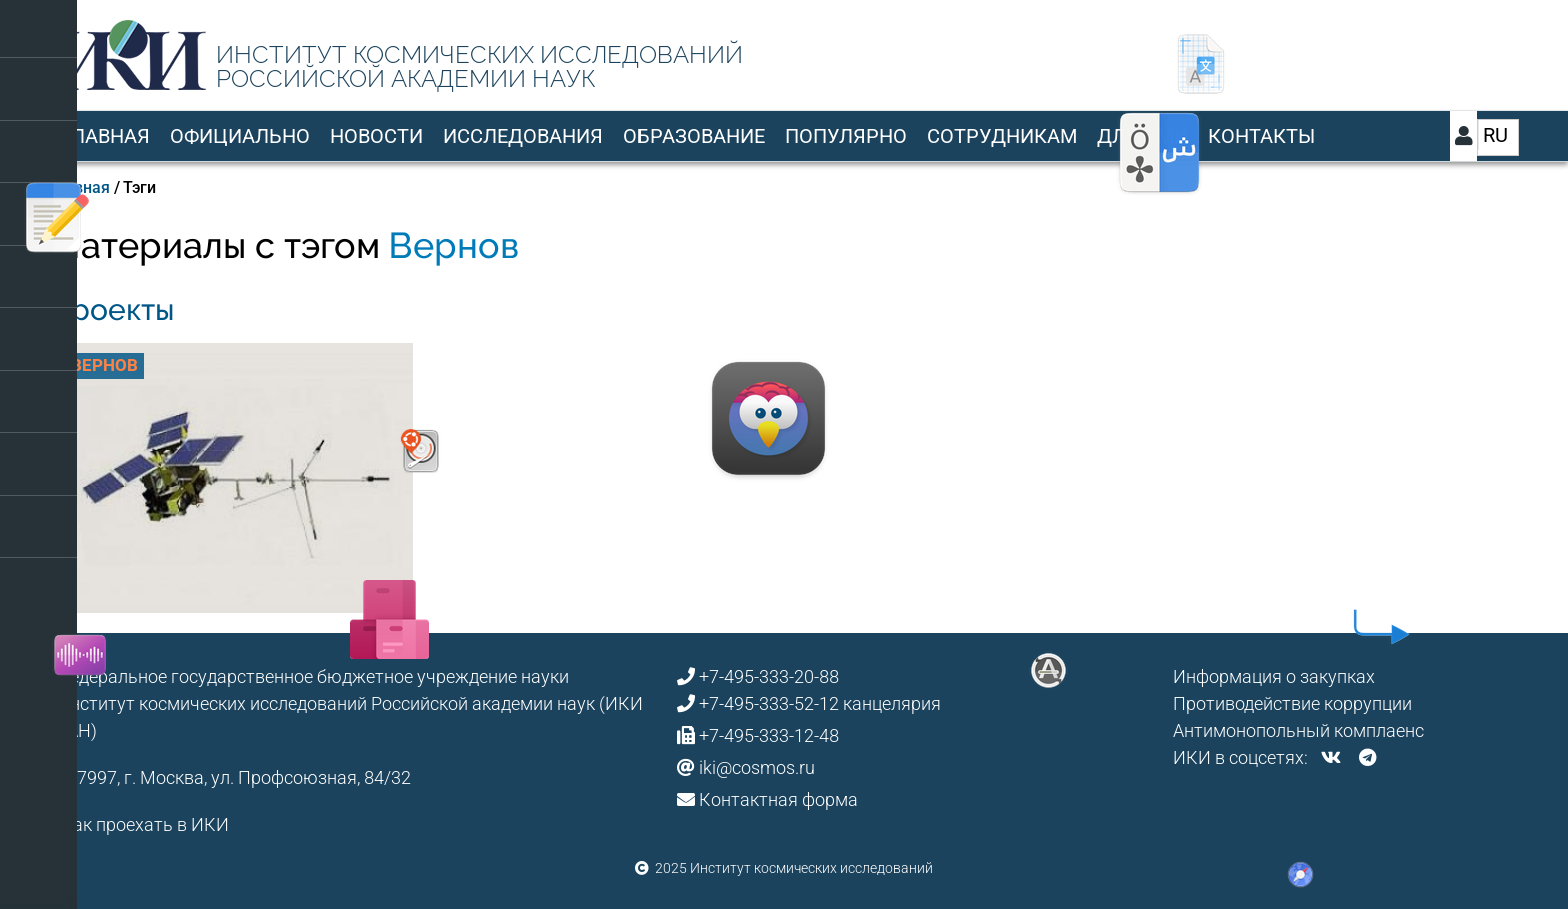 Image resolution: width=1568 pixels, height=909 pixels. What do you see at coordinates (1048, 670) in the screenshot?
I see `check for available software updates` at bounding box center [1048, 670].